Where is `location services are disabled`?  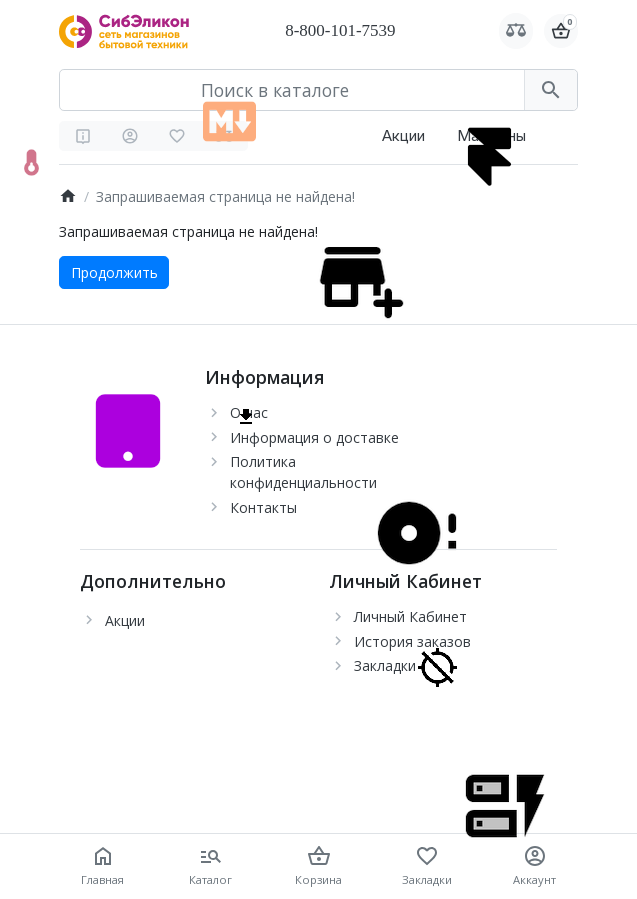 location services are disabled is located at coordinates (437, 667).